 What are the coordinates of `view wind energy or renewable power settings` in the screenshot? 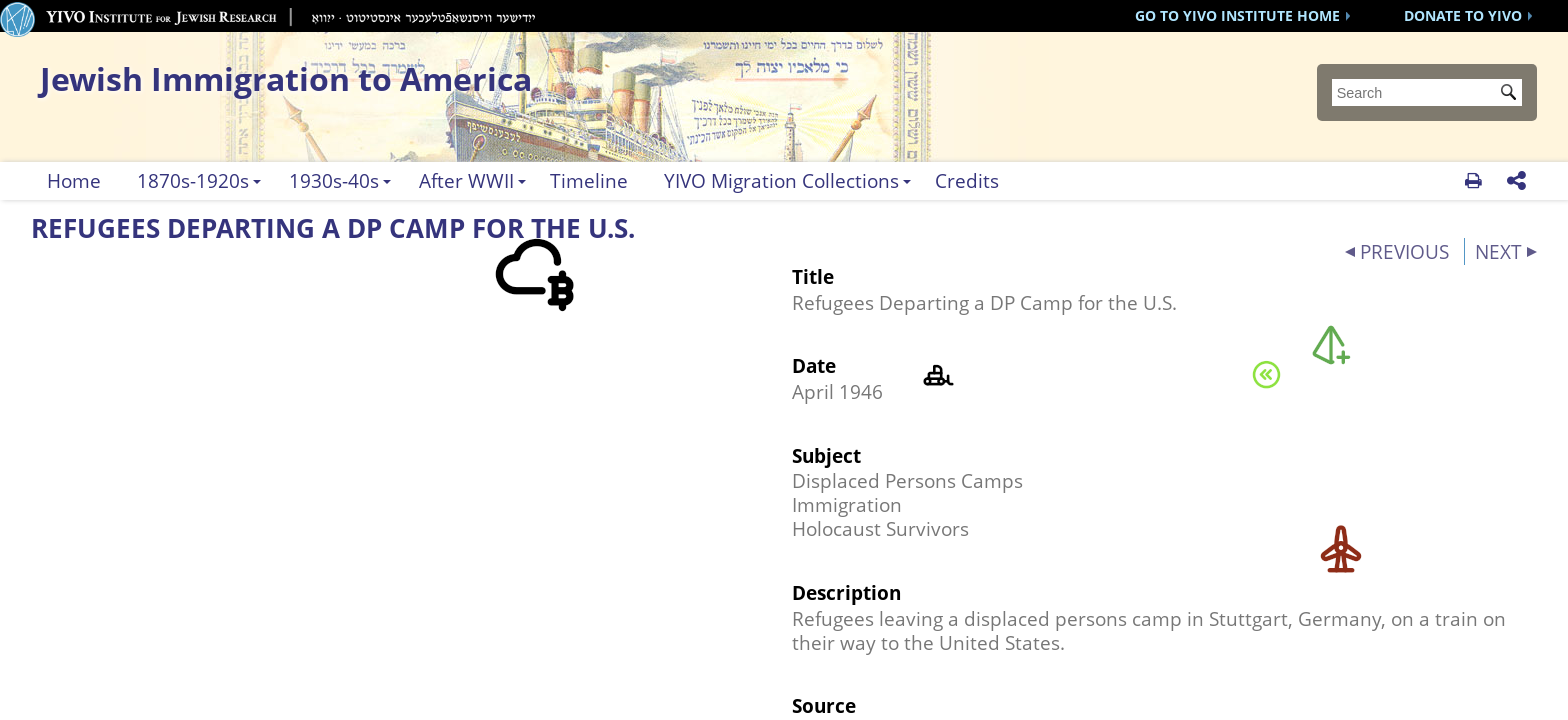 It's located at (1341, 550).